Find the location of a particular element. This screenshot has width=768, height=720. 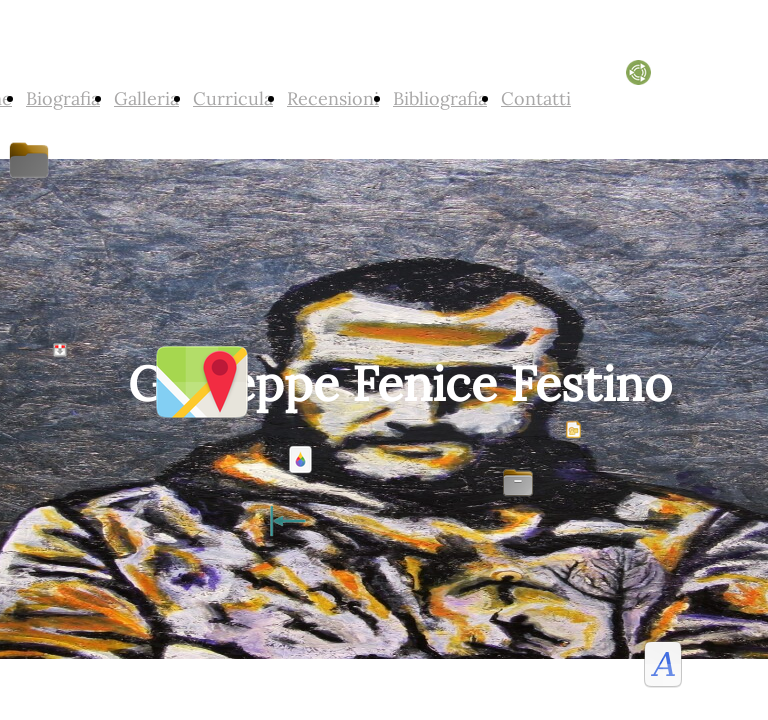

open a font file is located at coordinates (663, 664).